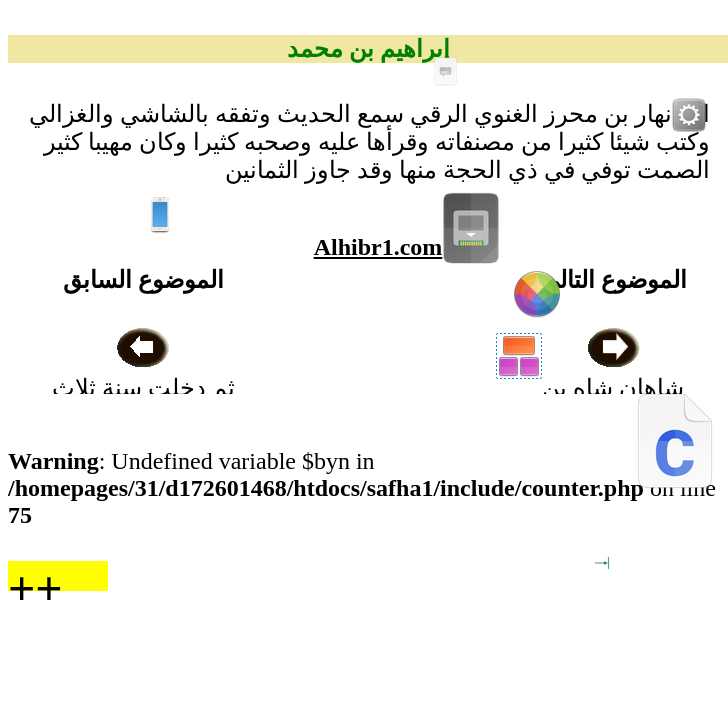  I want to click on a SAMI subtitle or caption file, so click(445, 71).